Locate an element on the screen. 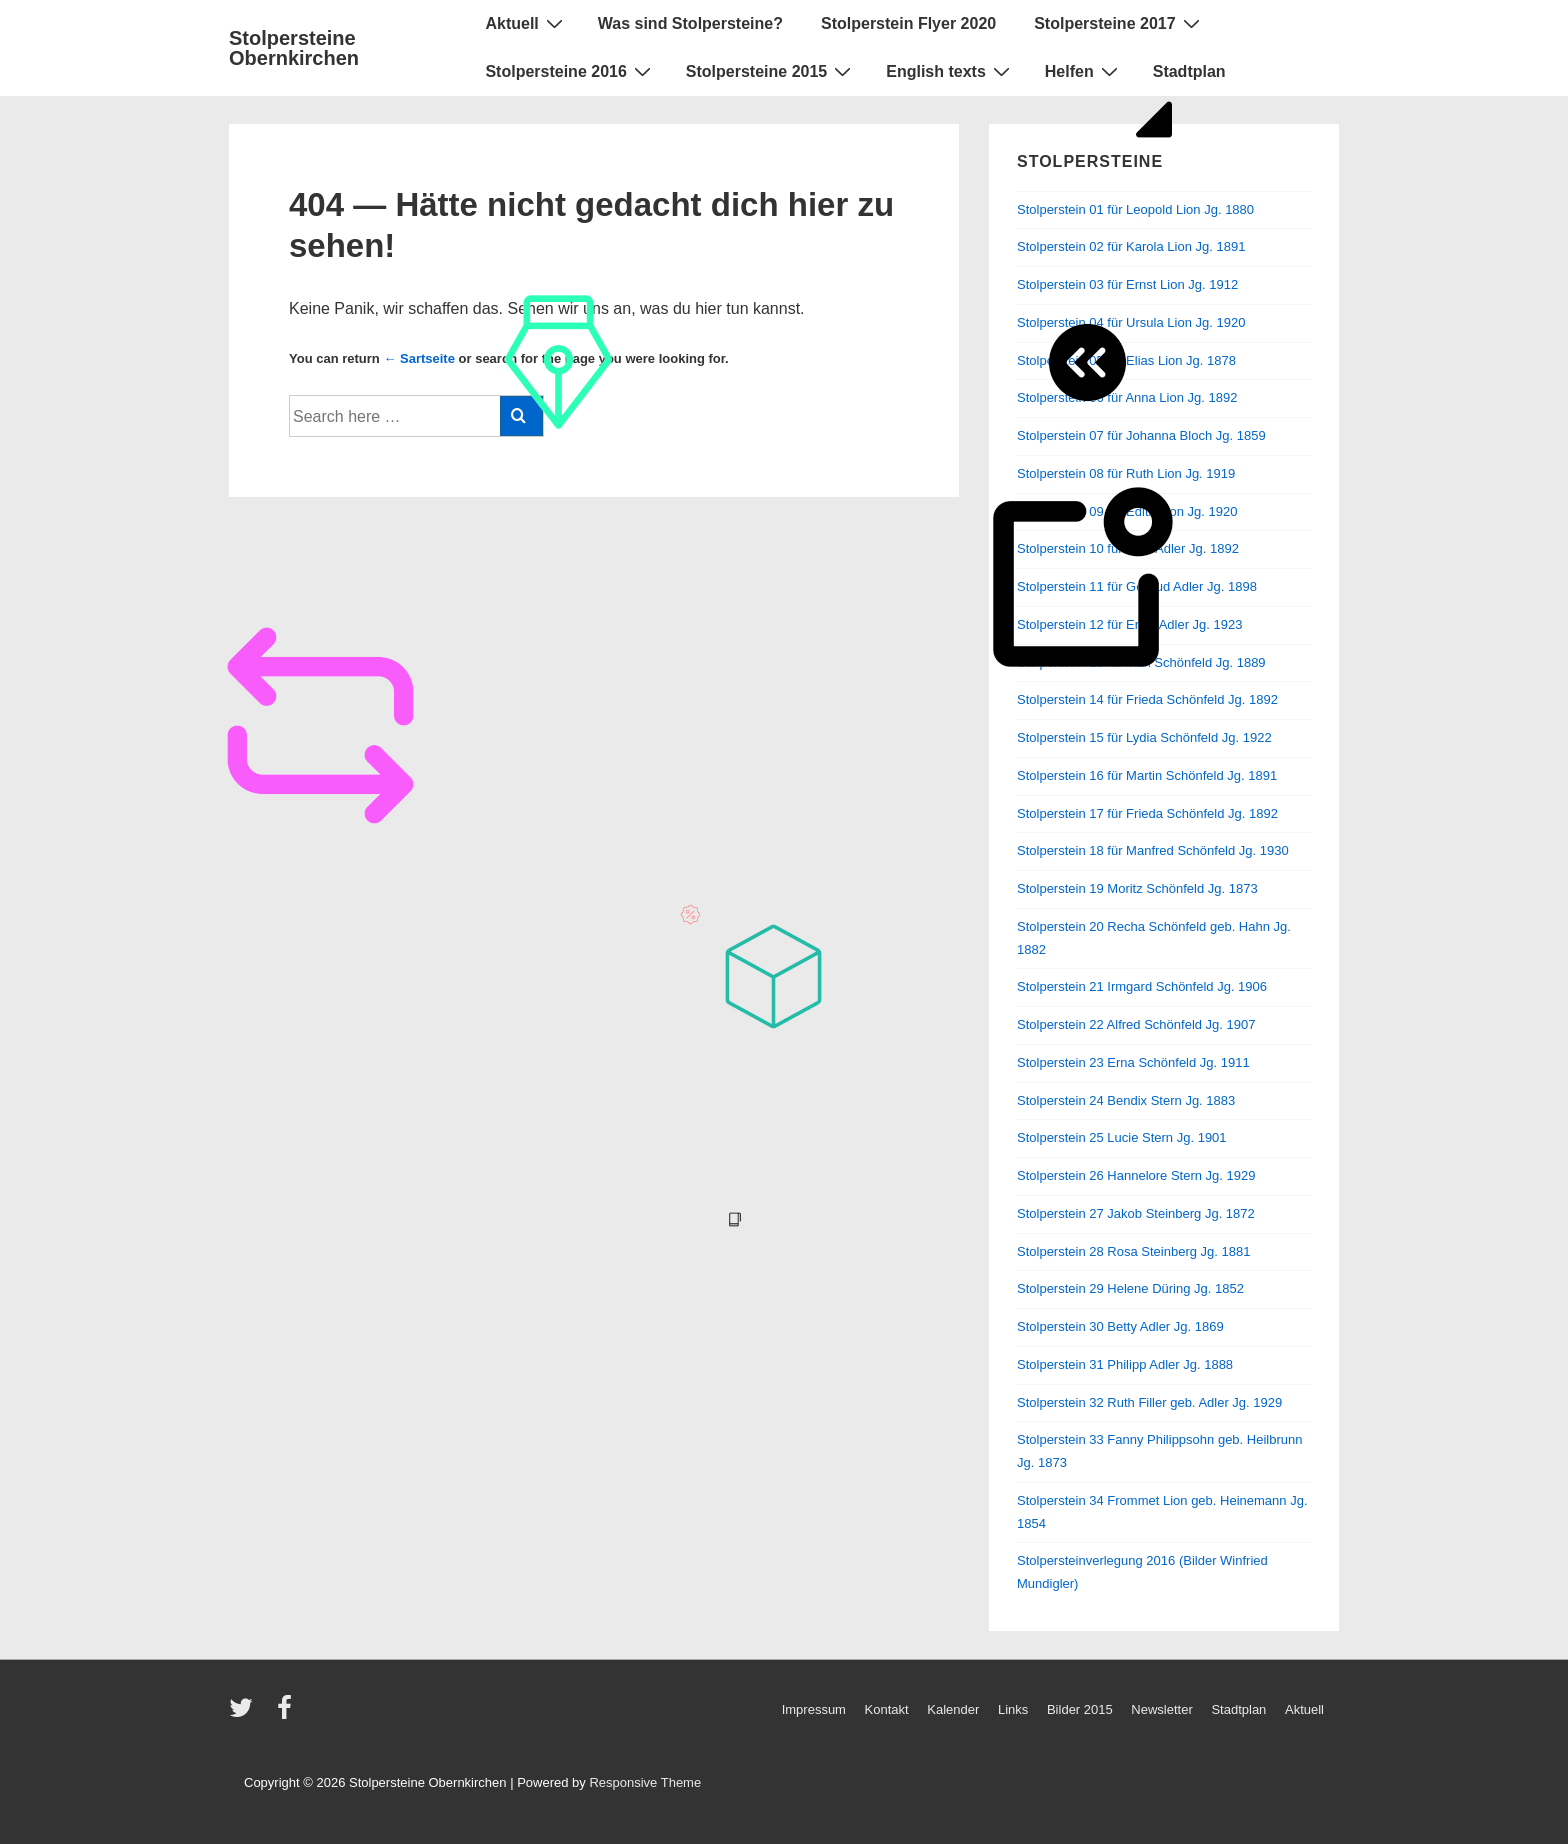 This screenshot has height=1844, width=1568. access drawing or illustration tools is located at coordinates (558, 357).